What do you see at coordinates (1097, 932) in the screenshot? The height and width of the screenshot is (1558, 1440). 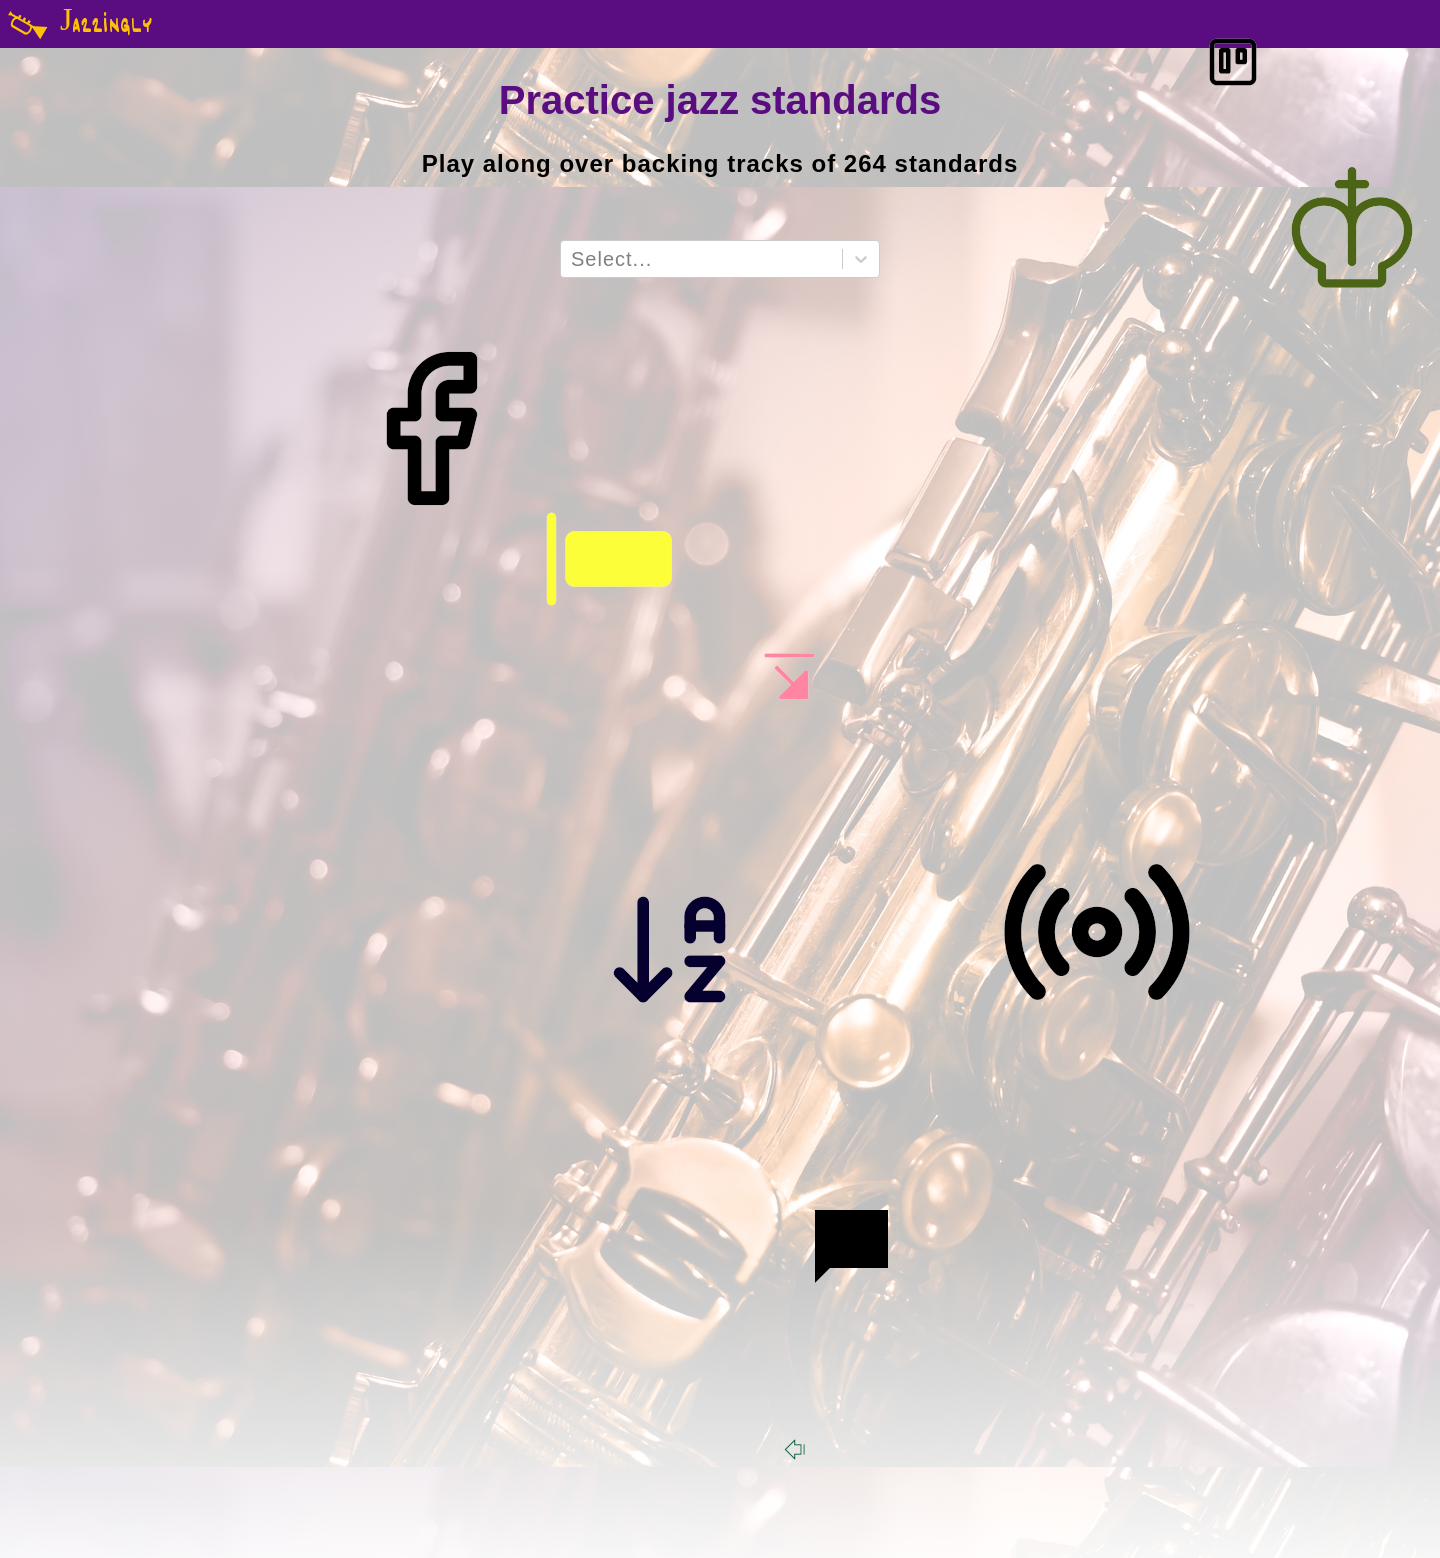 I see `access radio or audio streaming` at bounding box center [1097, 932].